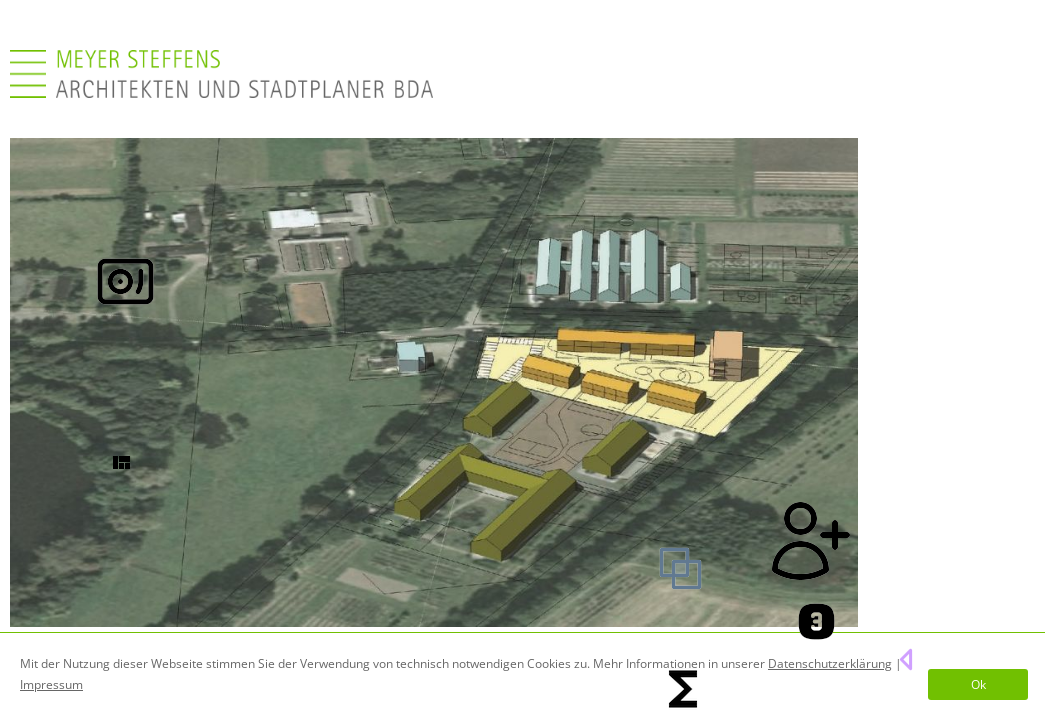  I want to click on switch to quilt or mosaic view layout, so click(121, 463).